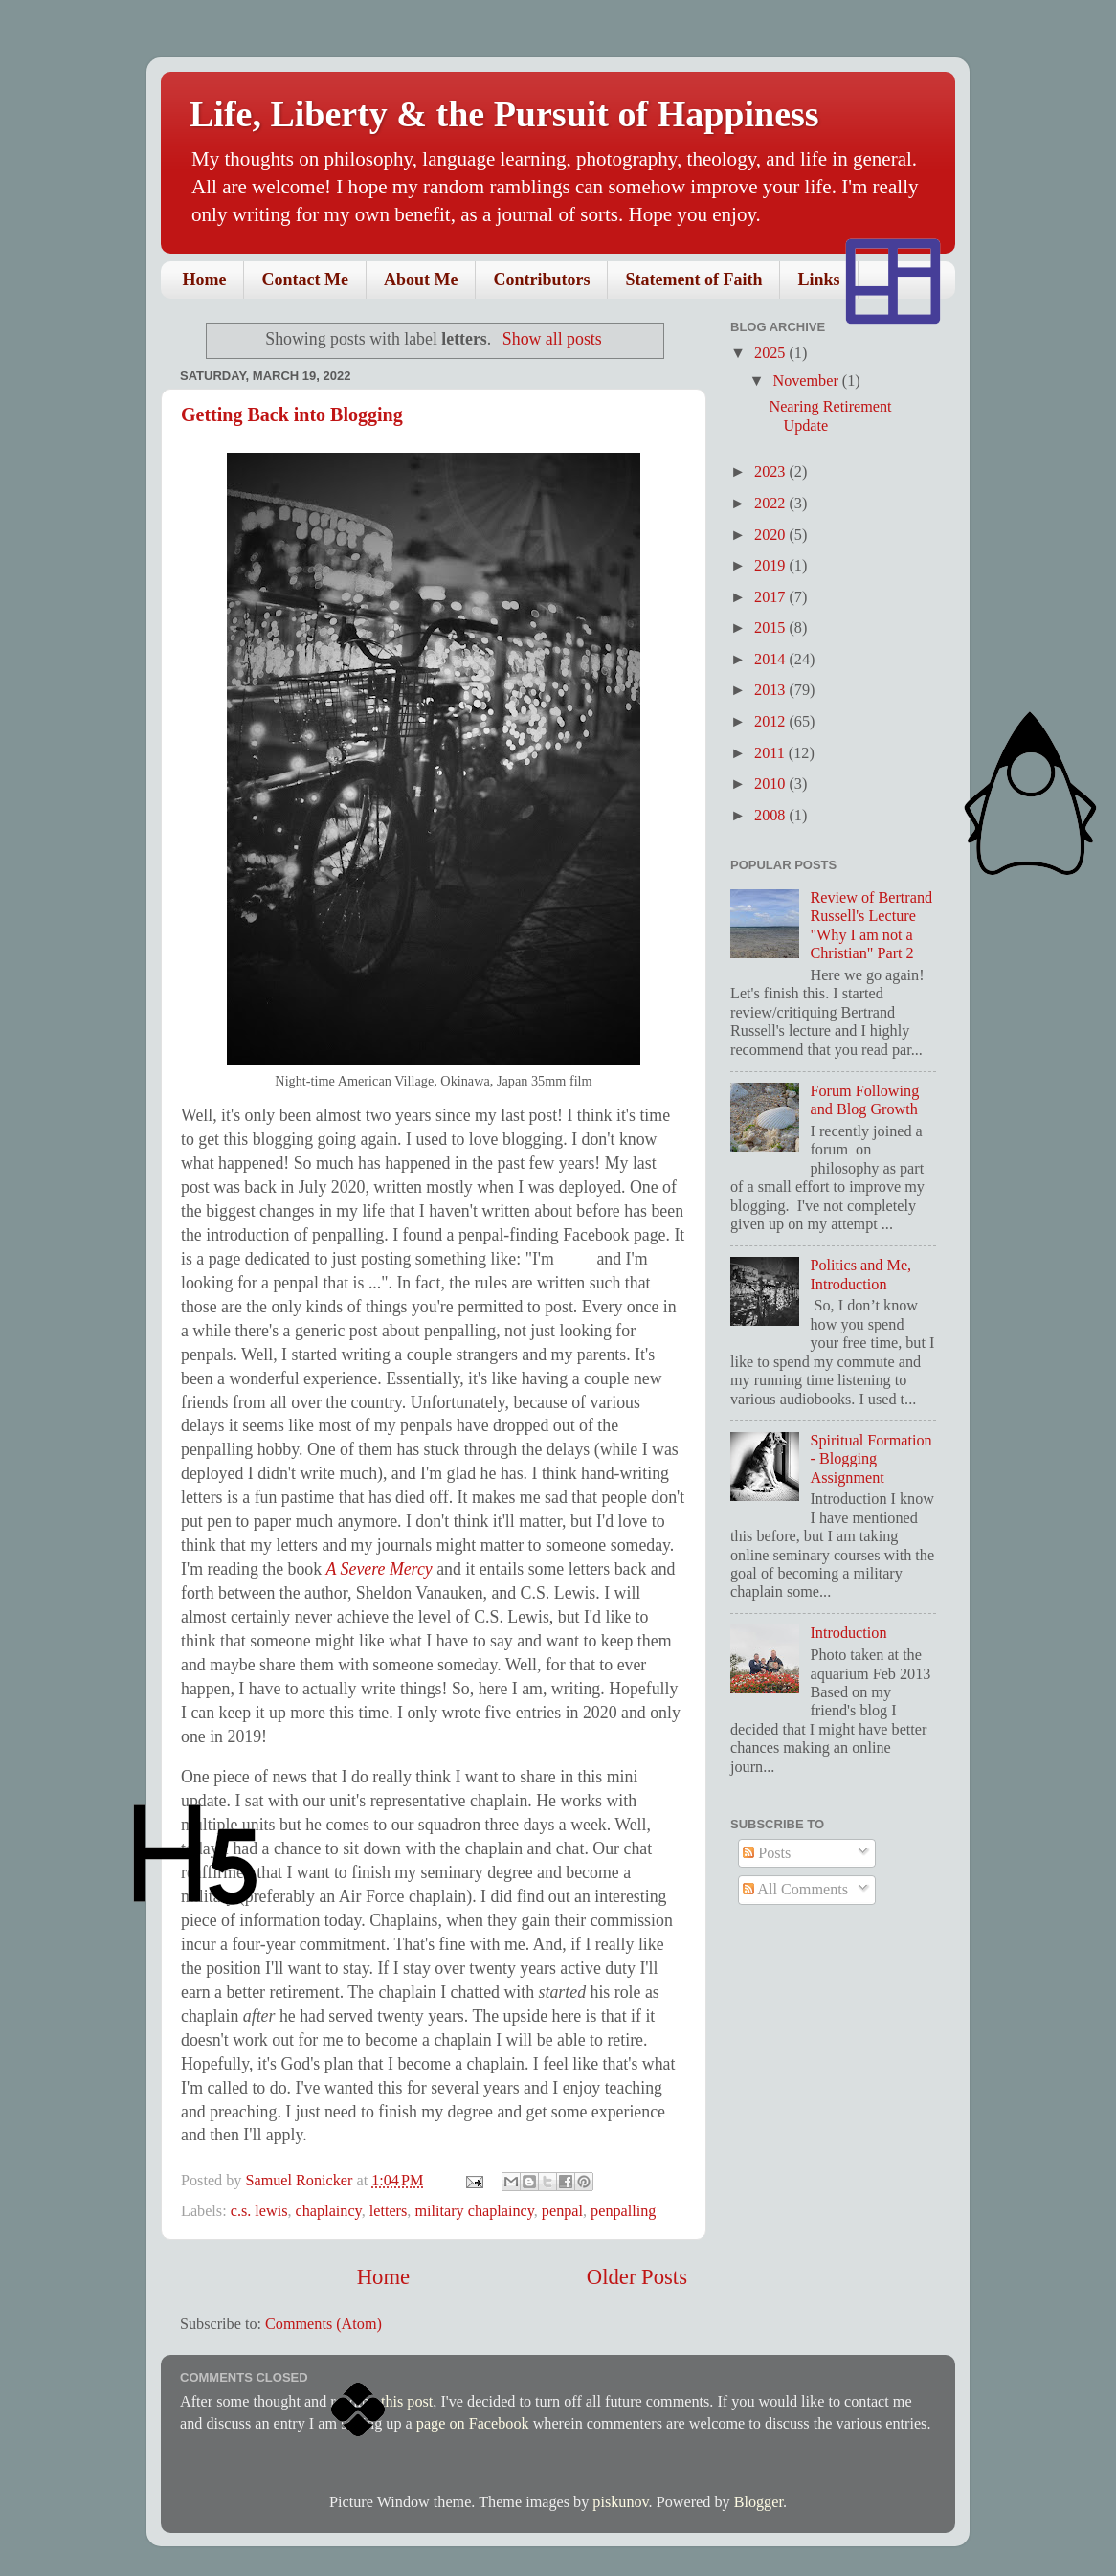 The image size is (1116, 2576). What do you see at coordinates (358, 2409) in the screenshot?
I see `pay with pix instant payment` at bounding box center [358, 2409].